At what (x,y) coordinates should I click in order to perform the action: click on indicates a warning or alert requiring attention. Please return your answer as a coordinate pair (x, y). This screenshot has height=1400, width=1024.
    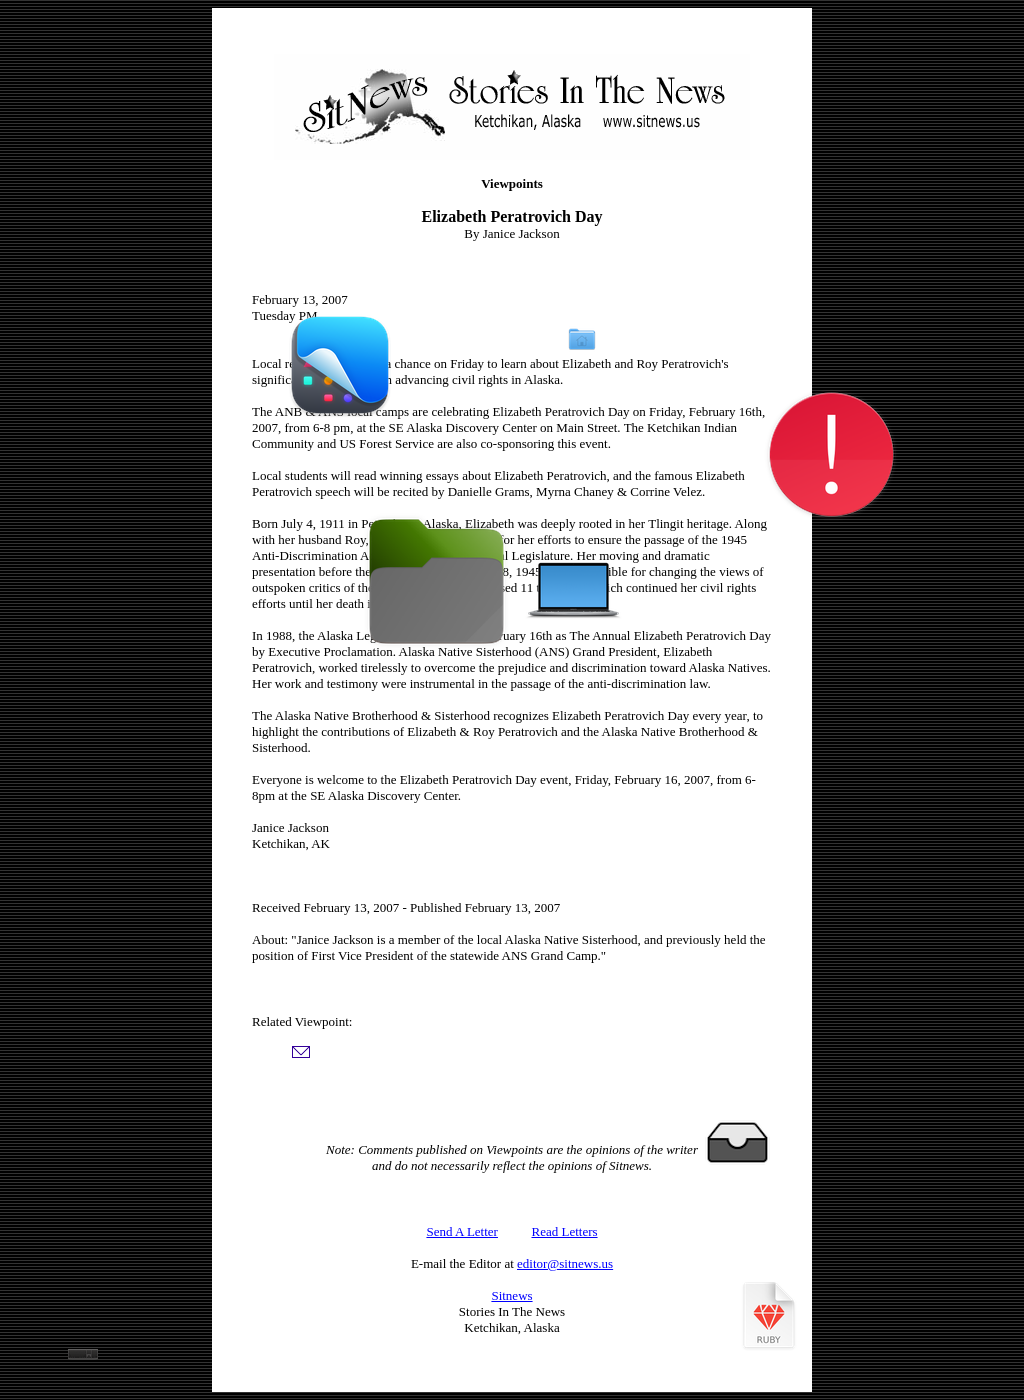
    Looking at the image, I should click on (831, 454).